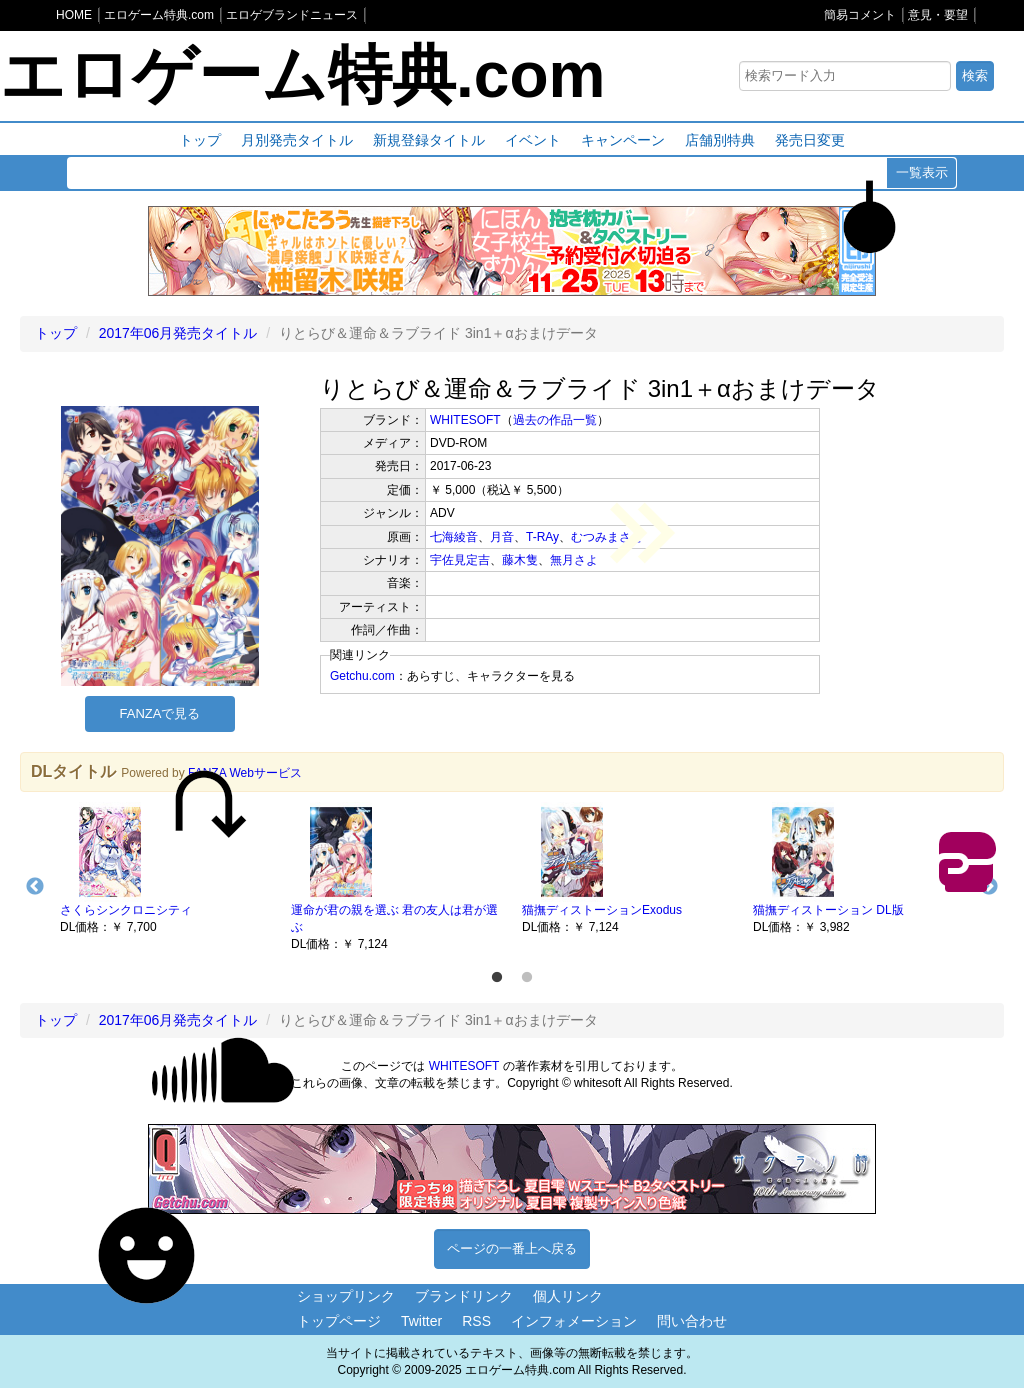  Describe the element at coordinates (223, 1067) in the screenshot. I see `open soundcloud app` at that location.